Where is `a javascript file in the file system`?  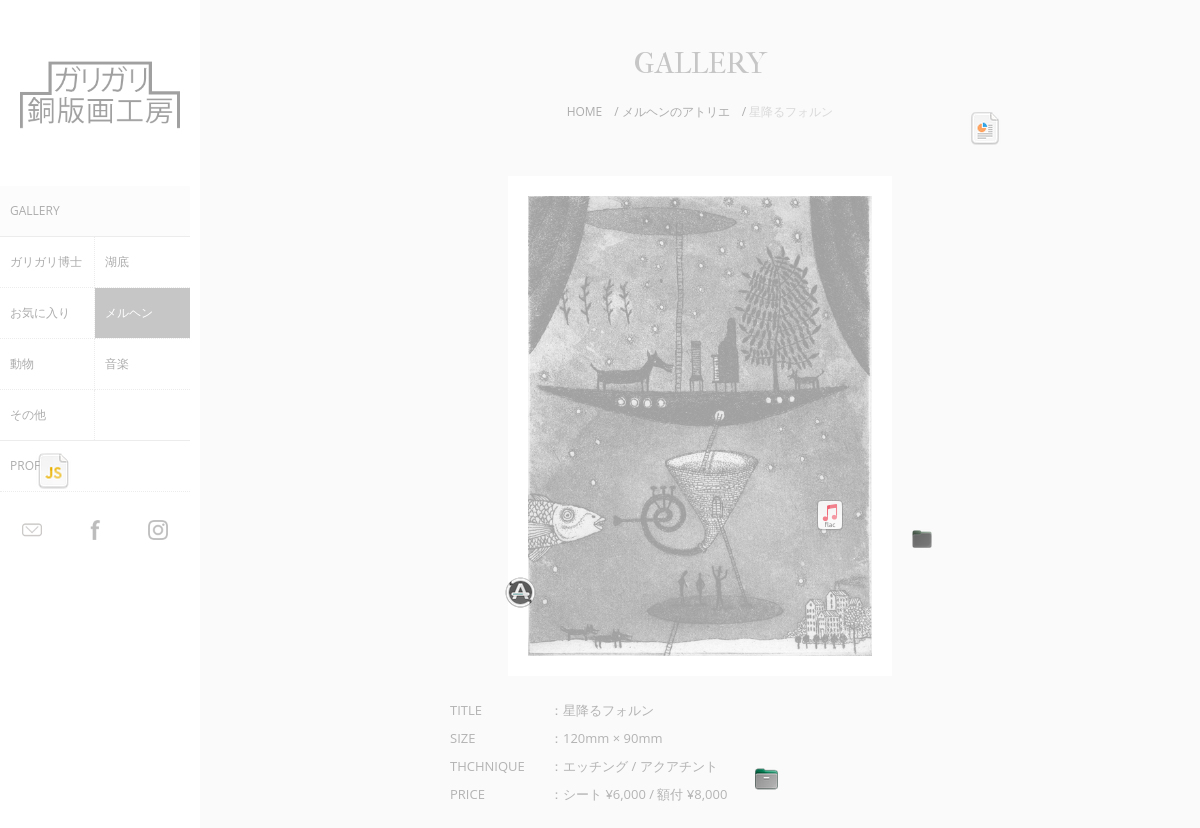 a javascript file in the file system is located at coordinates (53, 470).